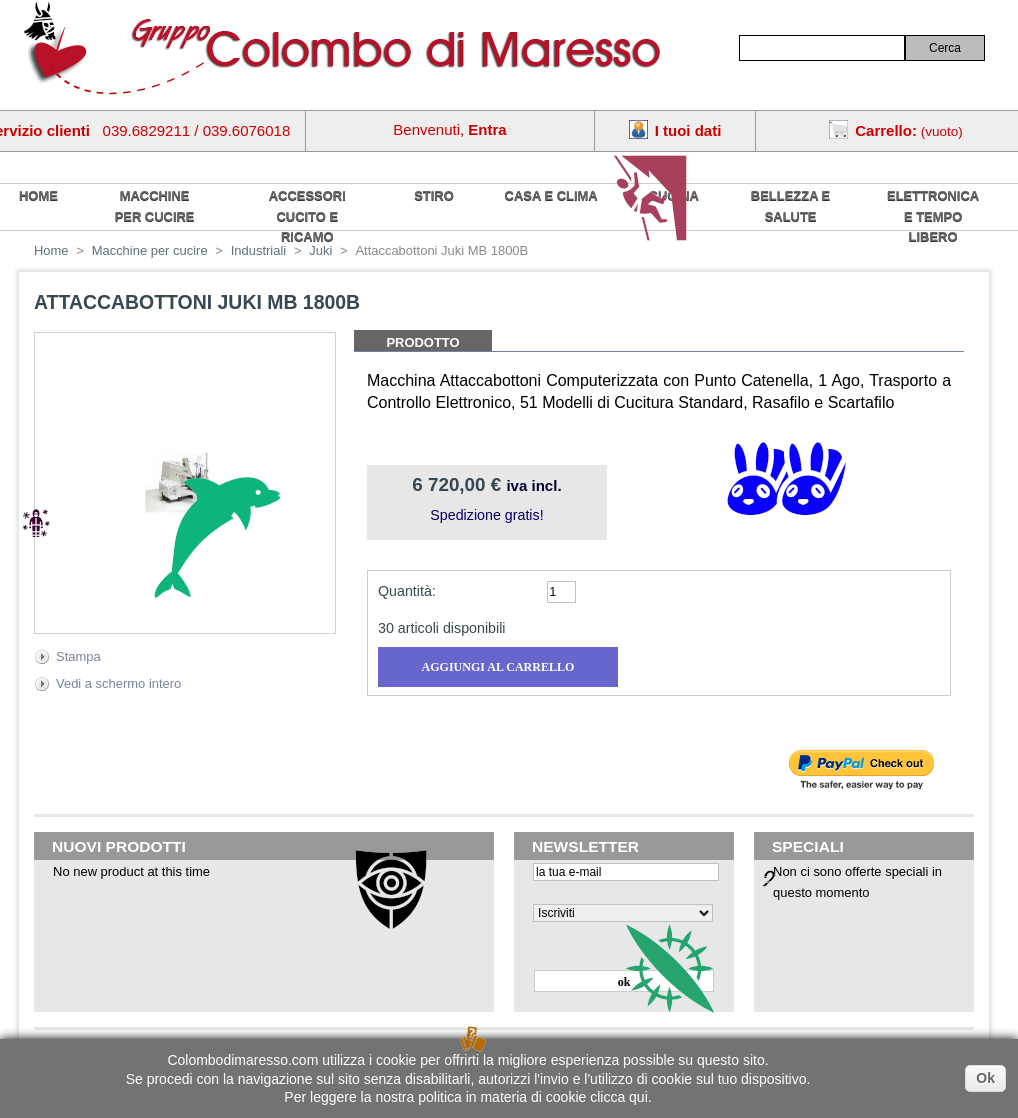 The height and width of the screenshot is (1118, 1018). What do you see at coordinates (644, 198) in the screenshot?
I see `access mountain climbing or rock climbing activities` at bounding box center [644, 198].